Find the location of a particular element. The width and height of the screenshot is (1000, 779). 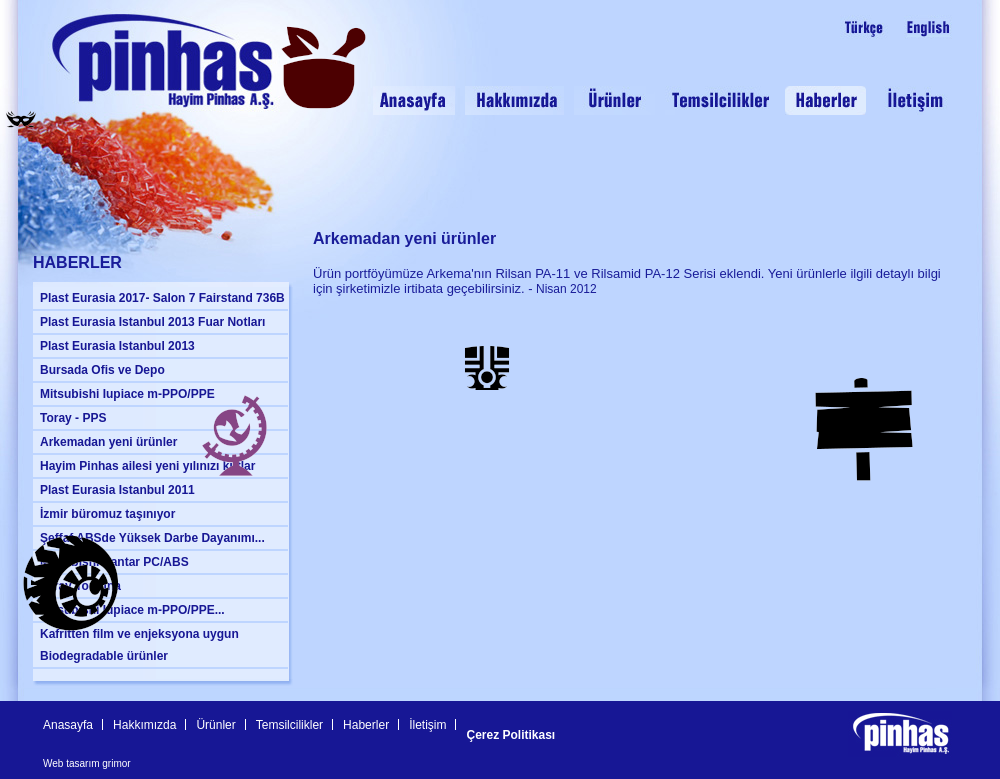

access the potion crafting menu is located at coordinates (323, 67).